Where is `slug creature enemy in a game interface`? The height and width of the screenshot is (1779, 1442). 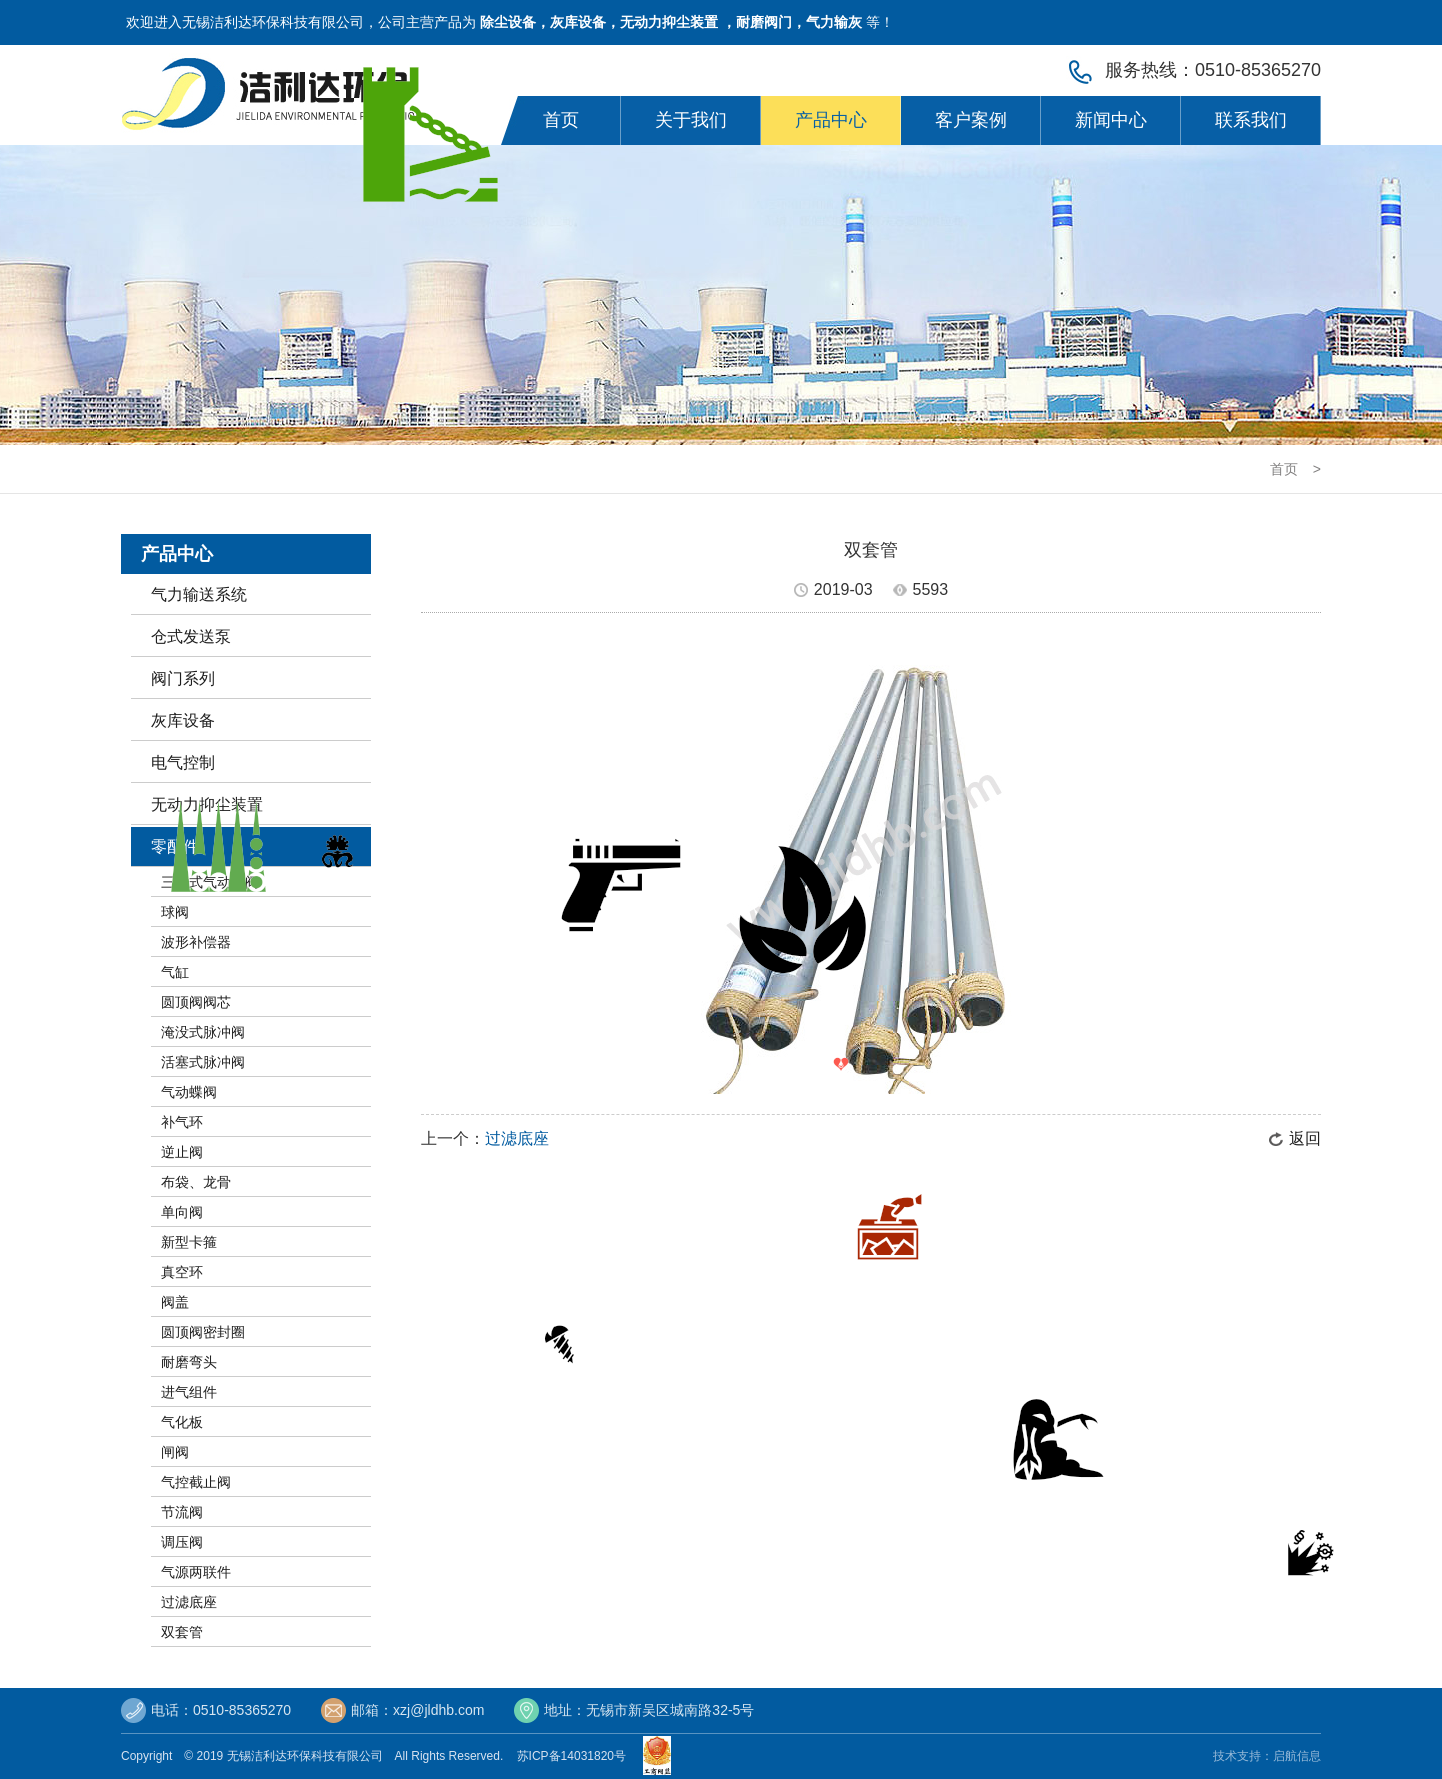 slug creature enemy in a game interface is located at coordinates (1058, 1439).